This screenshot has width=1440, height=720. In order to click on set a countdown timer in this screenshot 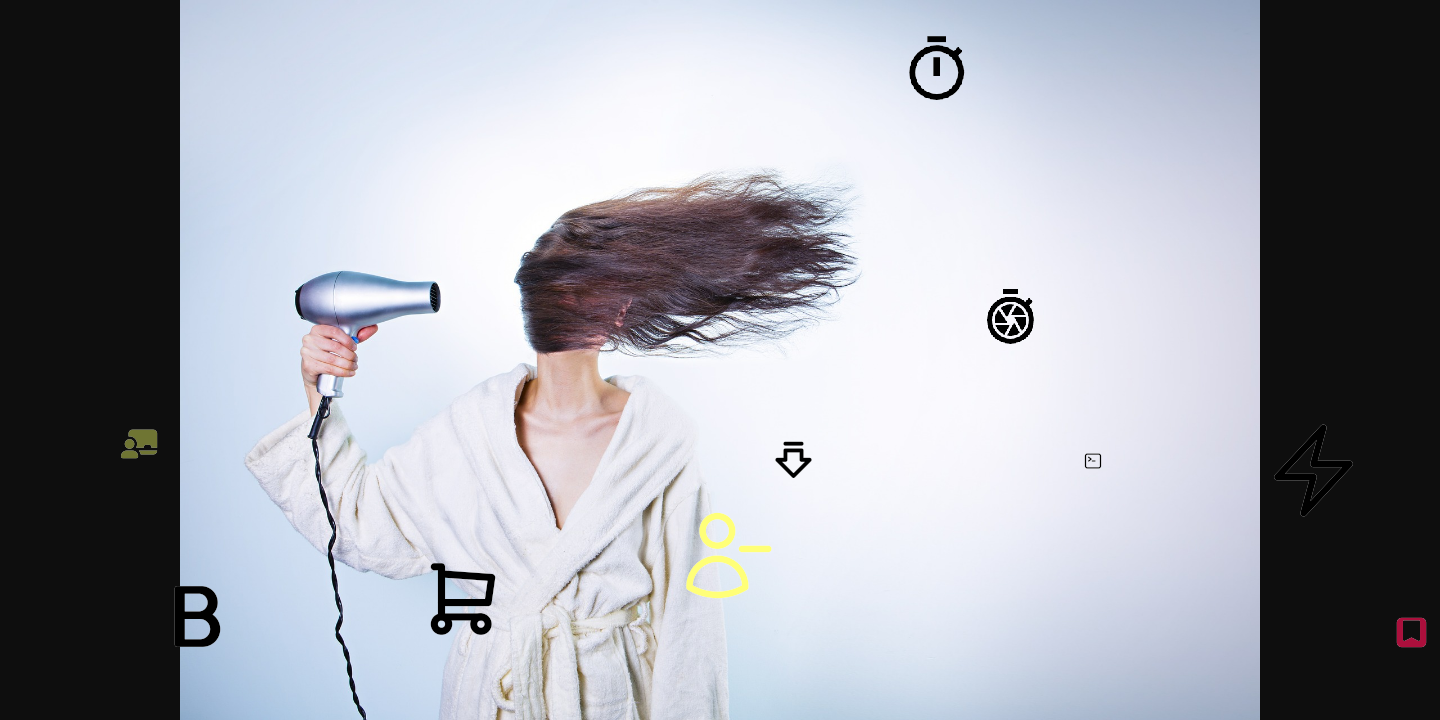, I will do `click(936, 69)`.